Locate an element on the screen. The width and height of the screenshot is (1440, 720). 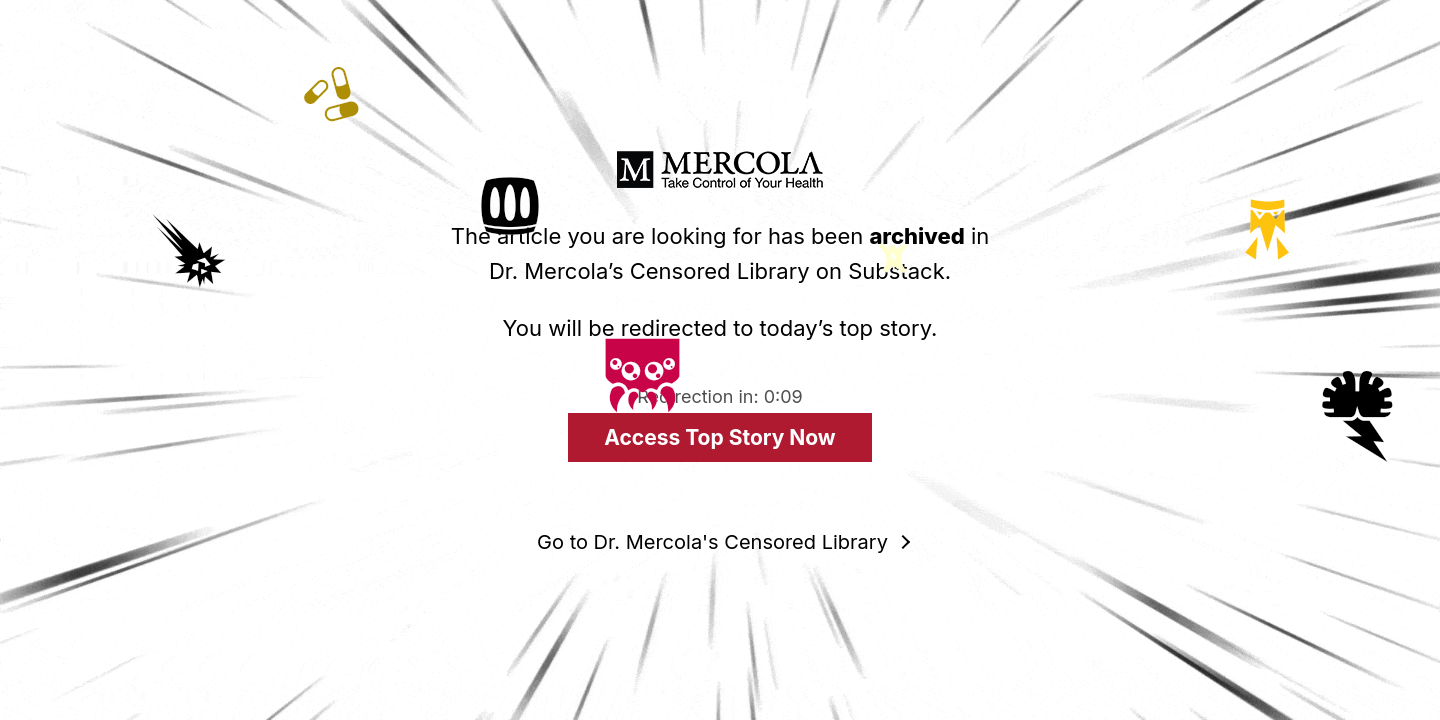
indicates a revoked or lost achievement is located at coordinates (1267, 229).